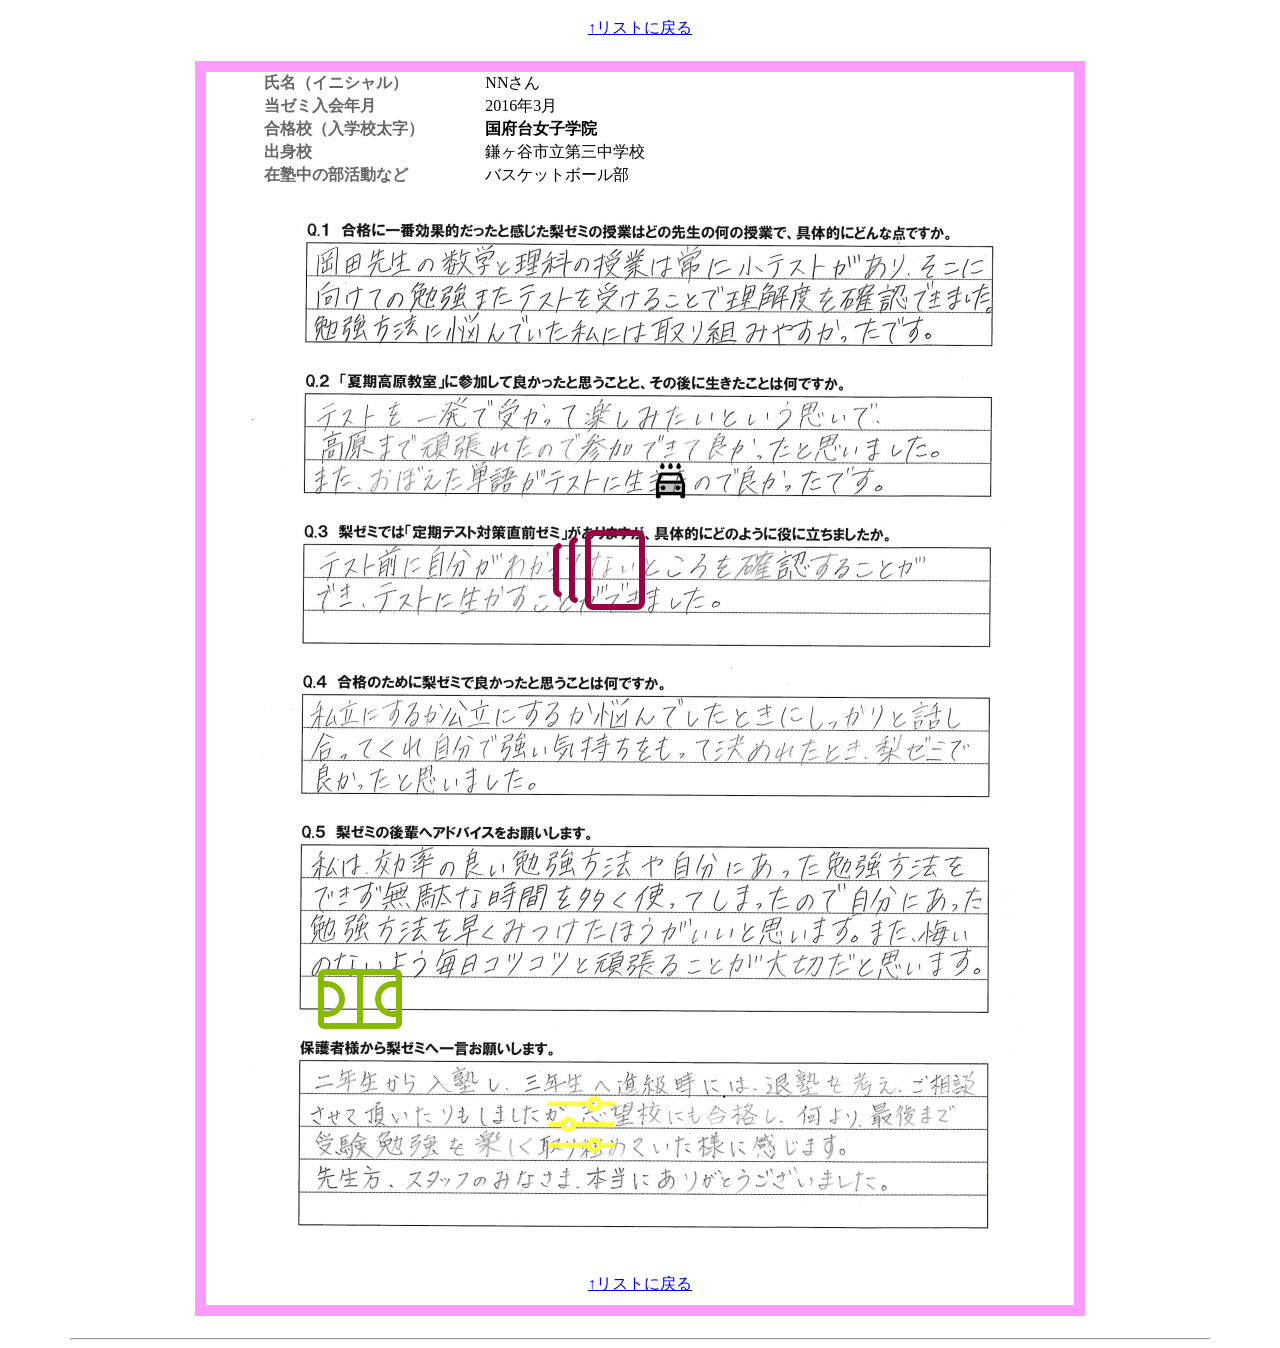  I want to click on access settings or preferences, so click(581, 1124).